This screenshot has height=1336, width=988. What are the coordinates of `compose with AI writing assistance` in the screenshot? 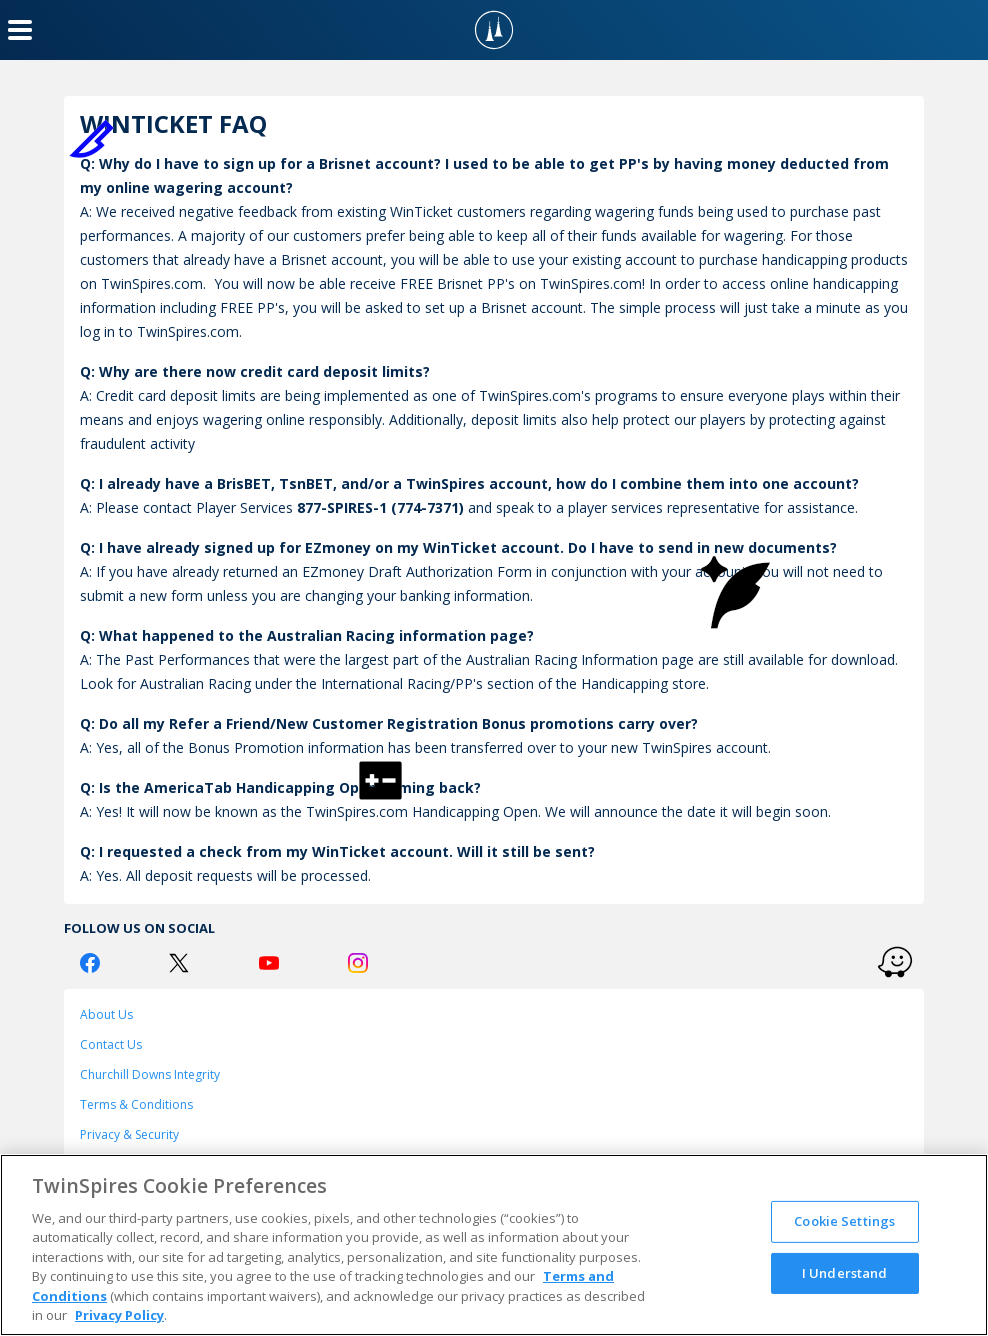 It's located at (740, 595).